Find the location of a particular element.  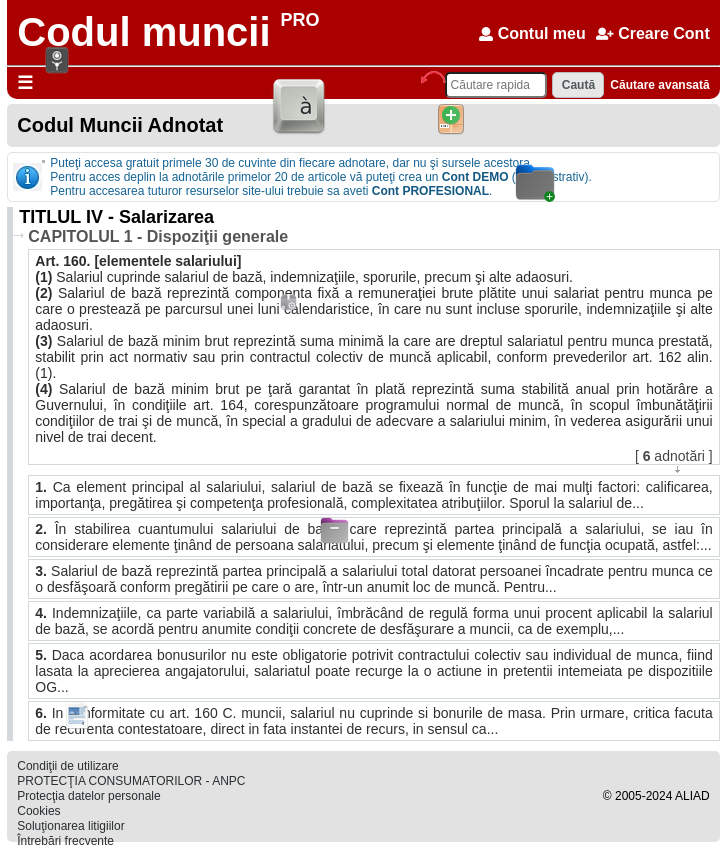

access YaST AutoYaST system configuration is located at coordinates (288, 302).